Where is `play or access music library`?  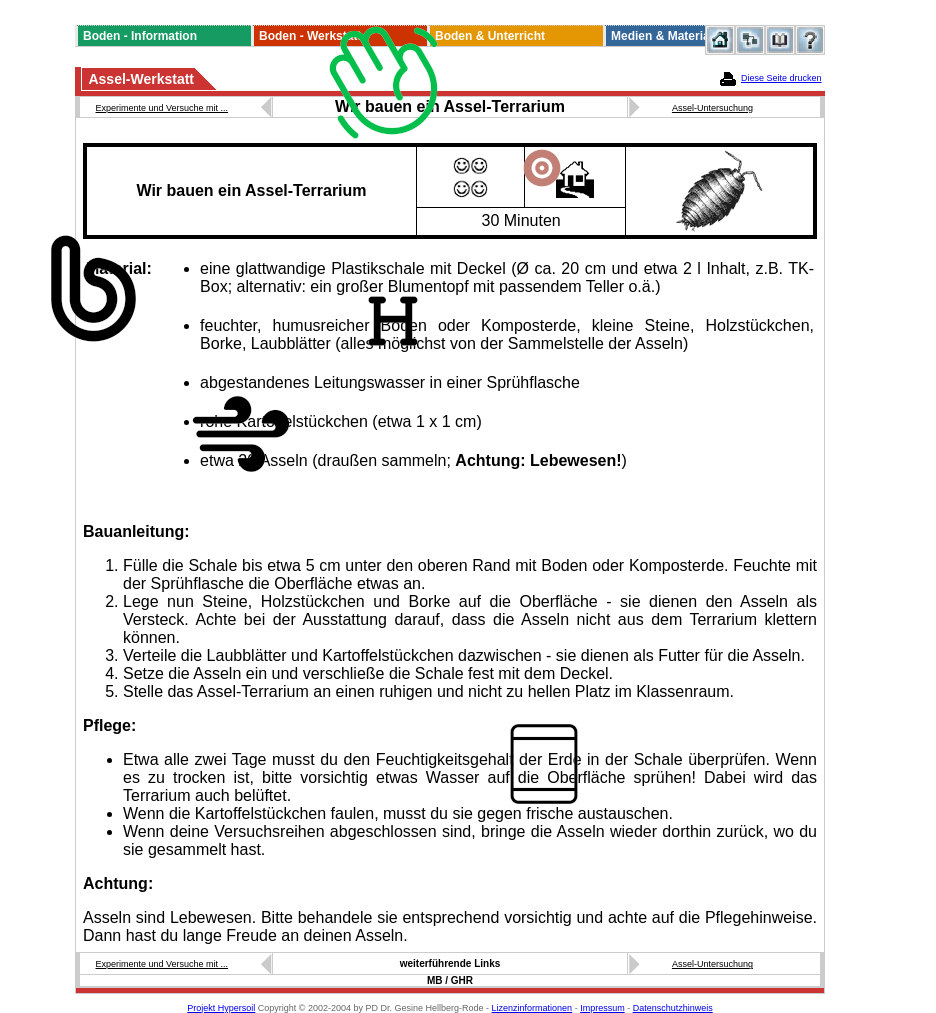 play or access music library is located at coordinates (542, 168).